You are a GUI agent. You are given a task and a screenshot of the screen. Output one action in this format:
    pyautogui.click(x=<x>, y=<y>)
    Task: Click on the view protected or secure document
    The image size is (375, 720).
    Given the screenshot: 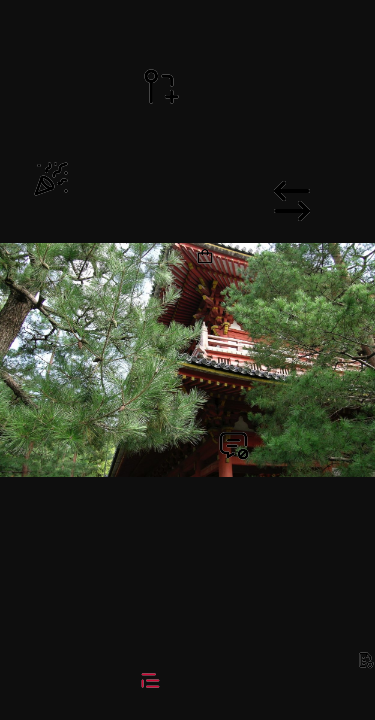 What is the action you would take?
    pyautogui.click(x=366, y=660)
    